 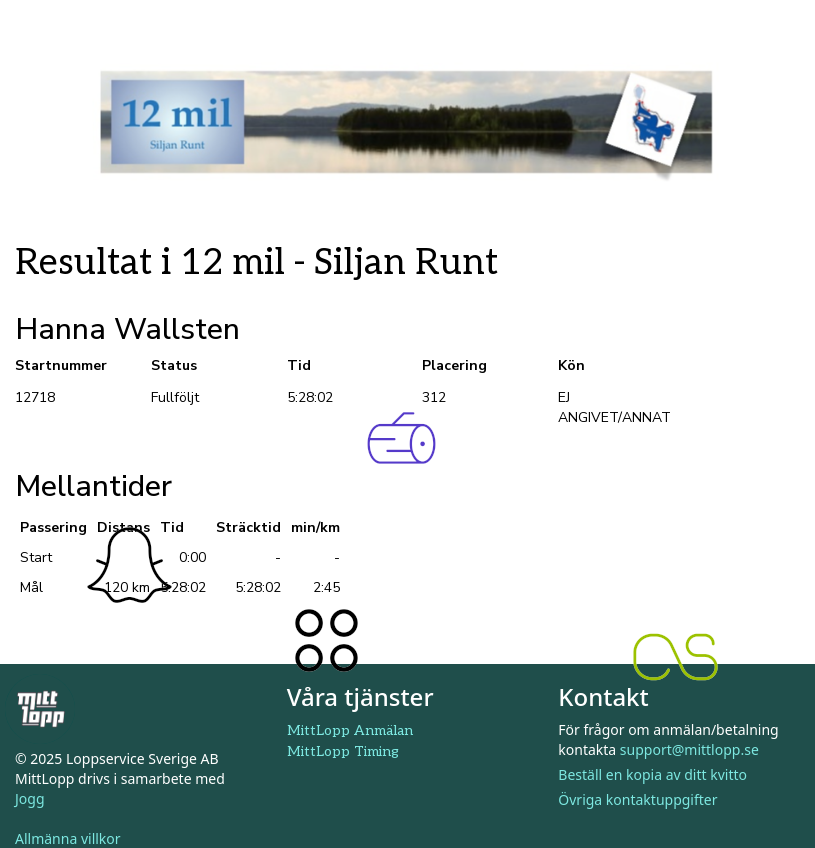 What do you see at coordinates (129, 566) in the screenshot?
I see `open Snapchat app` at bounding box center [129, 566].